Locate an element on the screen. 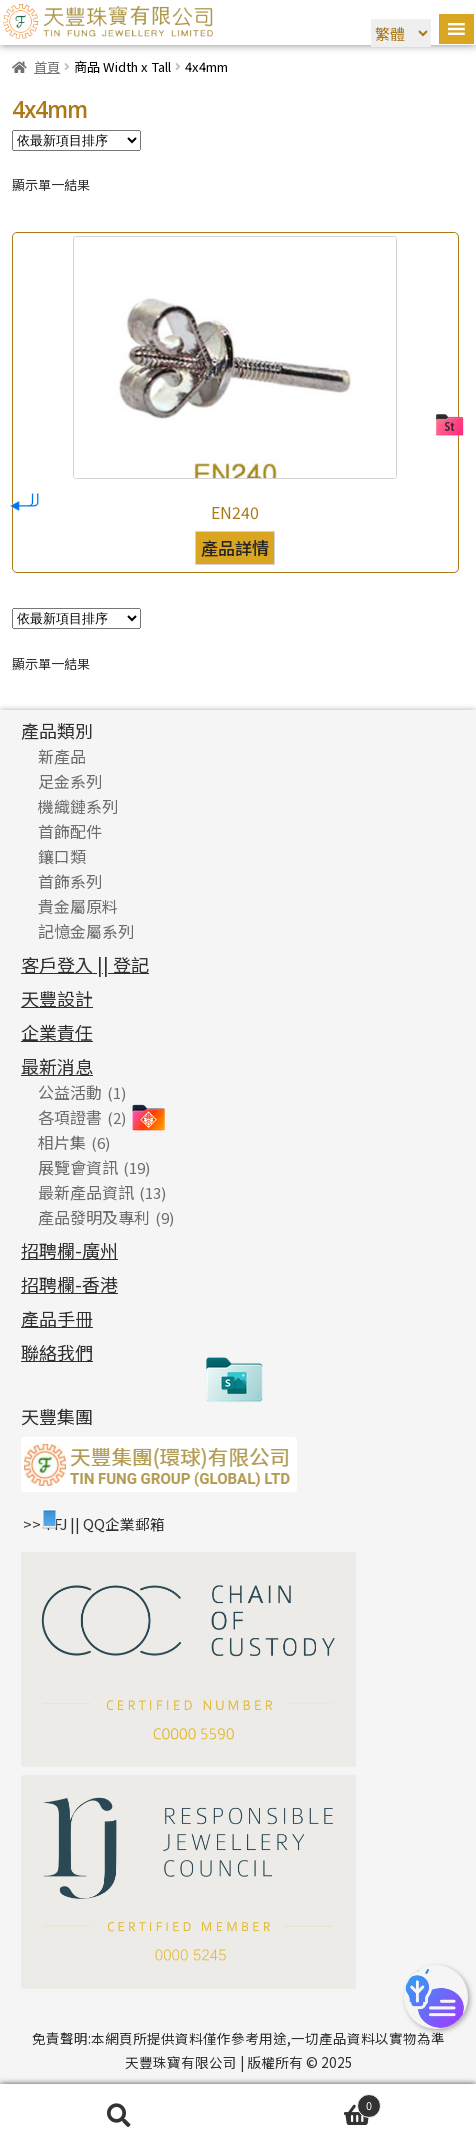  open folder containing microsoft sway files is located at coordinates (234, 1381).